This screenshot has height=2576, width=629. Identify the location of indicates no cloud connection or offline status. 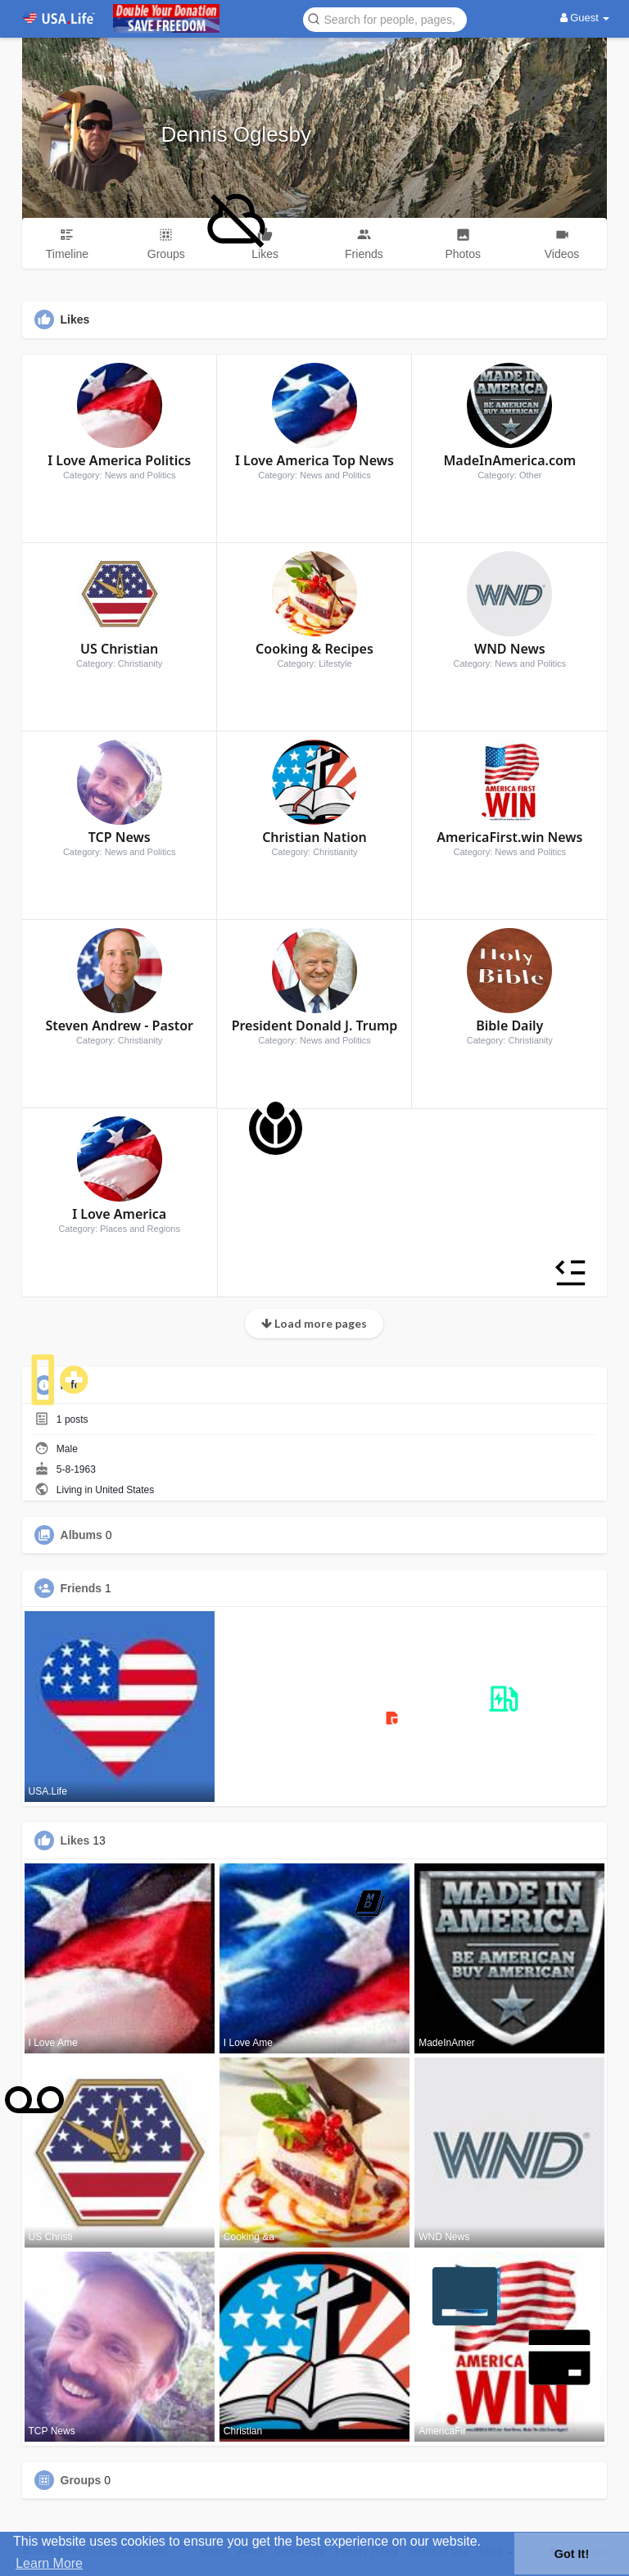
(236, 220).